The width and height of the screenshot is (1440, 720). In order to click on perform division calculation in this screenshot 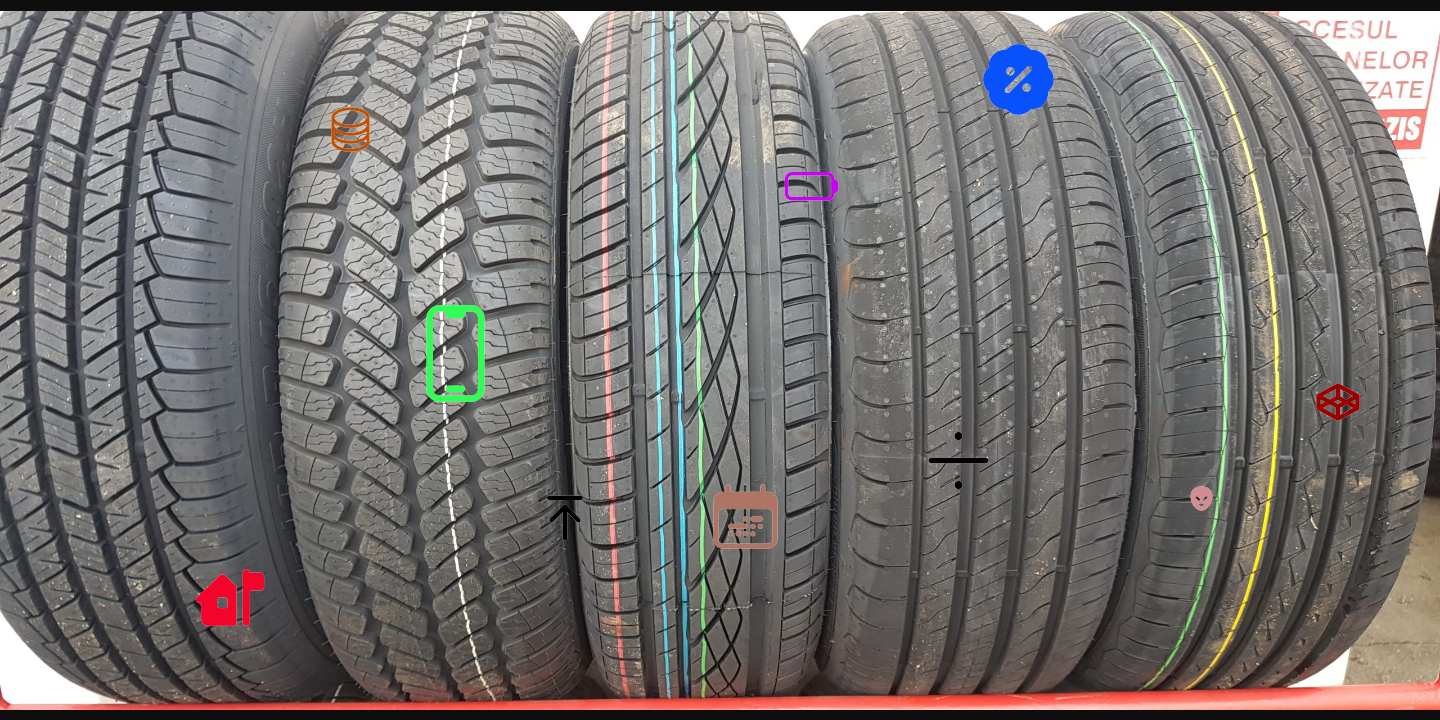, I will do `click(958, 460)`.